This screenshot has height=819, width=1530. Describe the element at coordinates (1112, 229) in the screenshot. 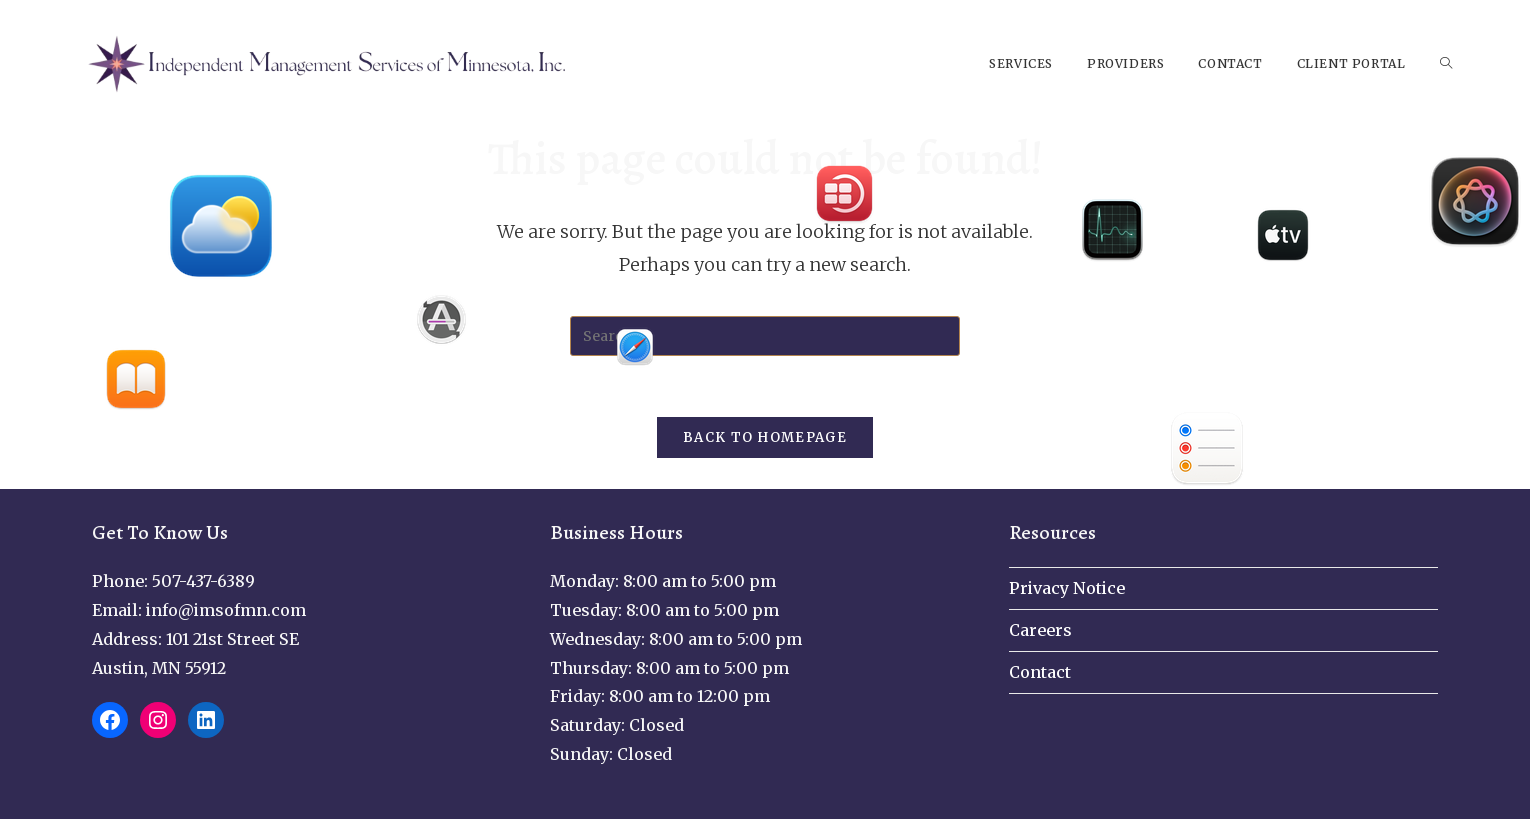

I see `open activity monitor to view system performance` at that location.